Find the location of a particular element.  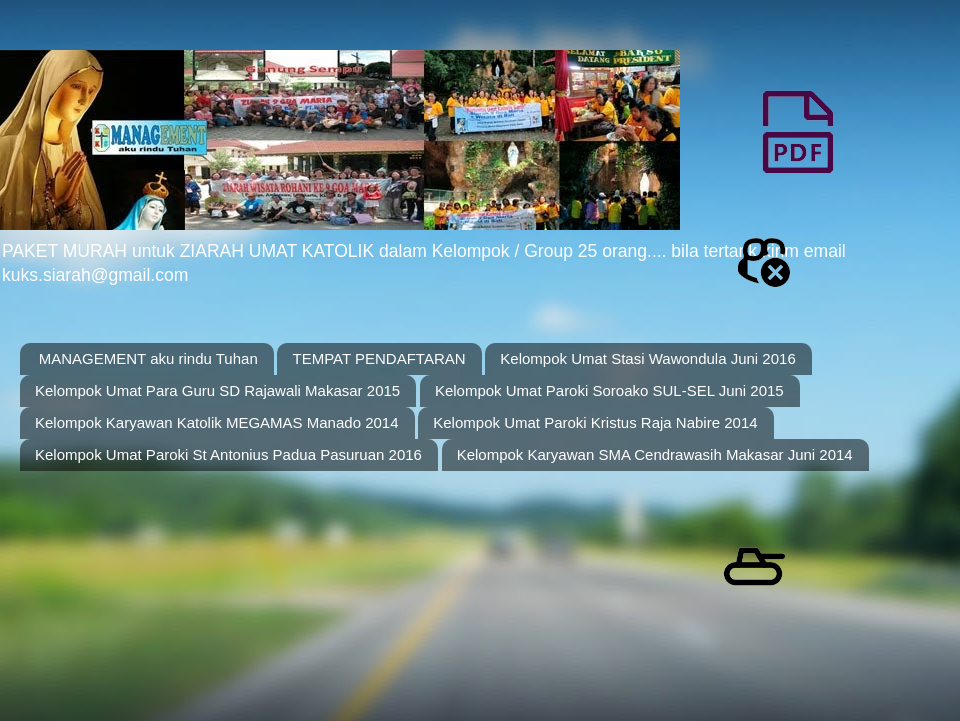

open a PDF document is located at coordinates (798, 132).